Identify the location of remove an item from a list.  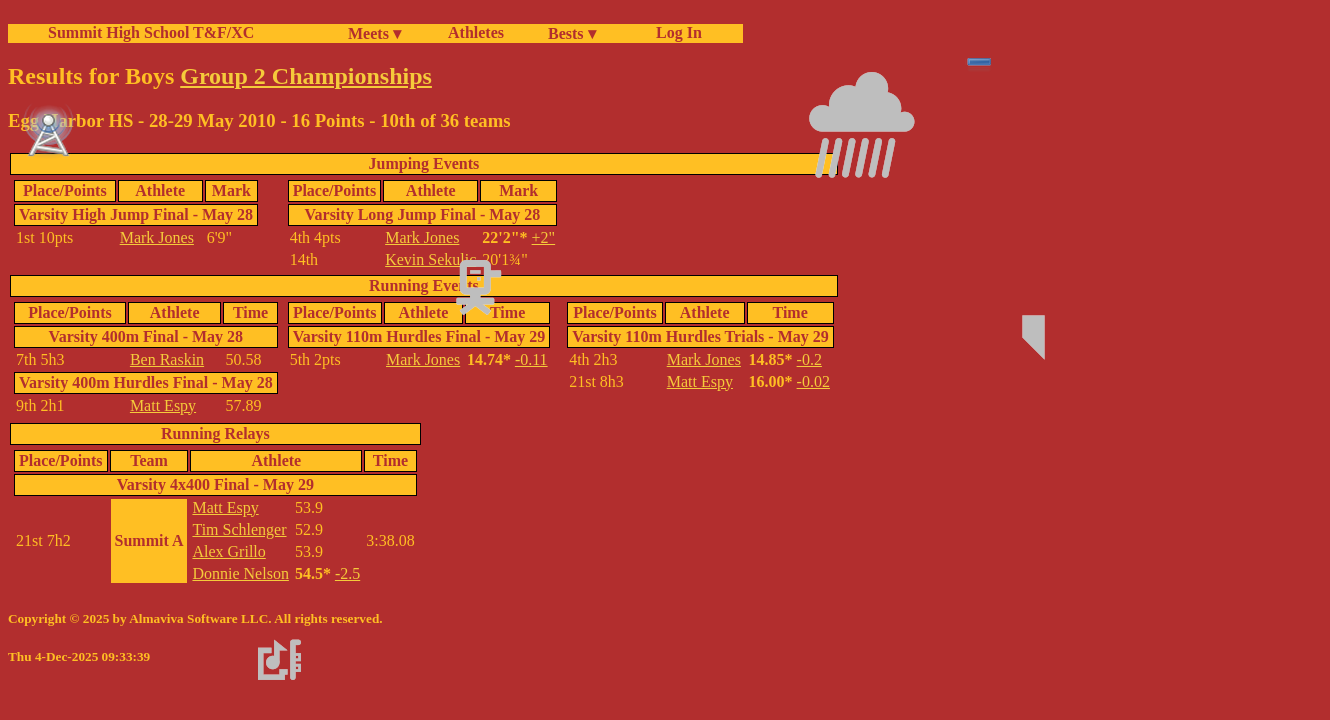
(978, 62).